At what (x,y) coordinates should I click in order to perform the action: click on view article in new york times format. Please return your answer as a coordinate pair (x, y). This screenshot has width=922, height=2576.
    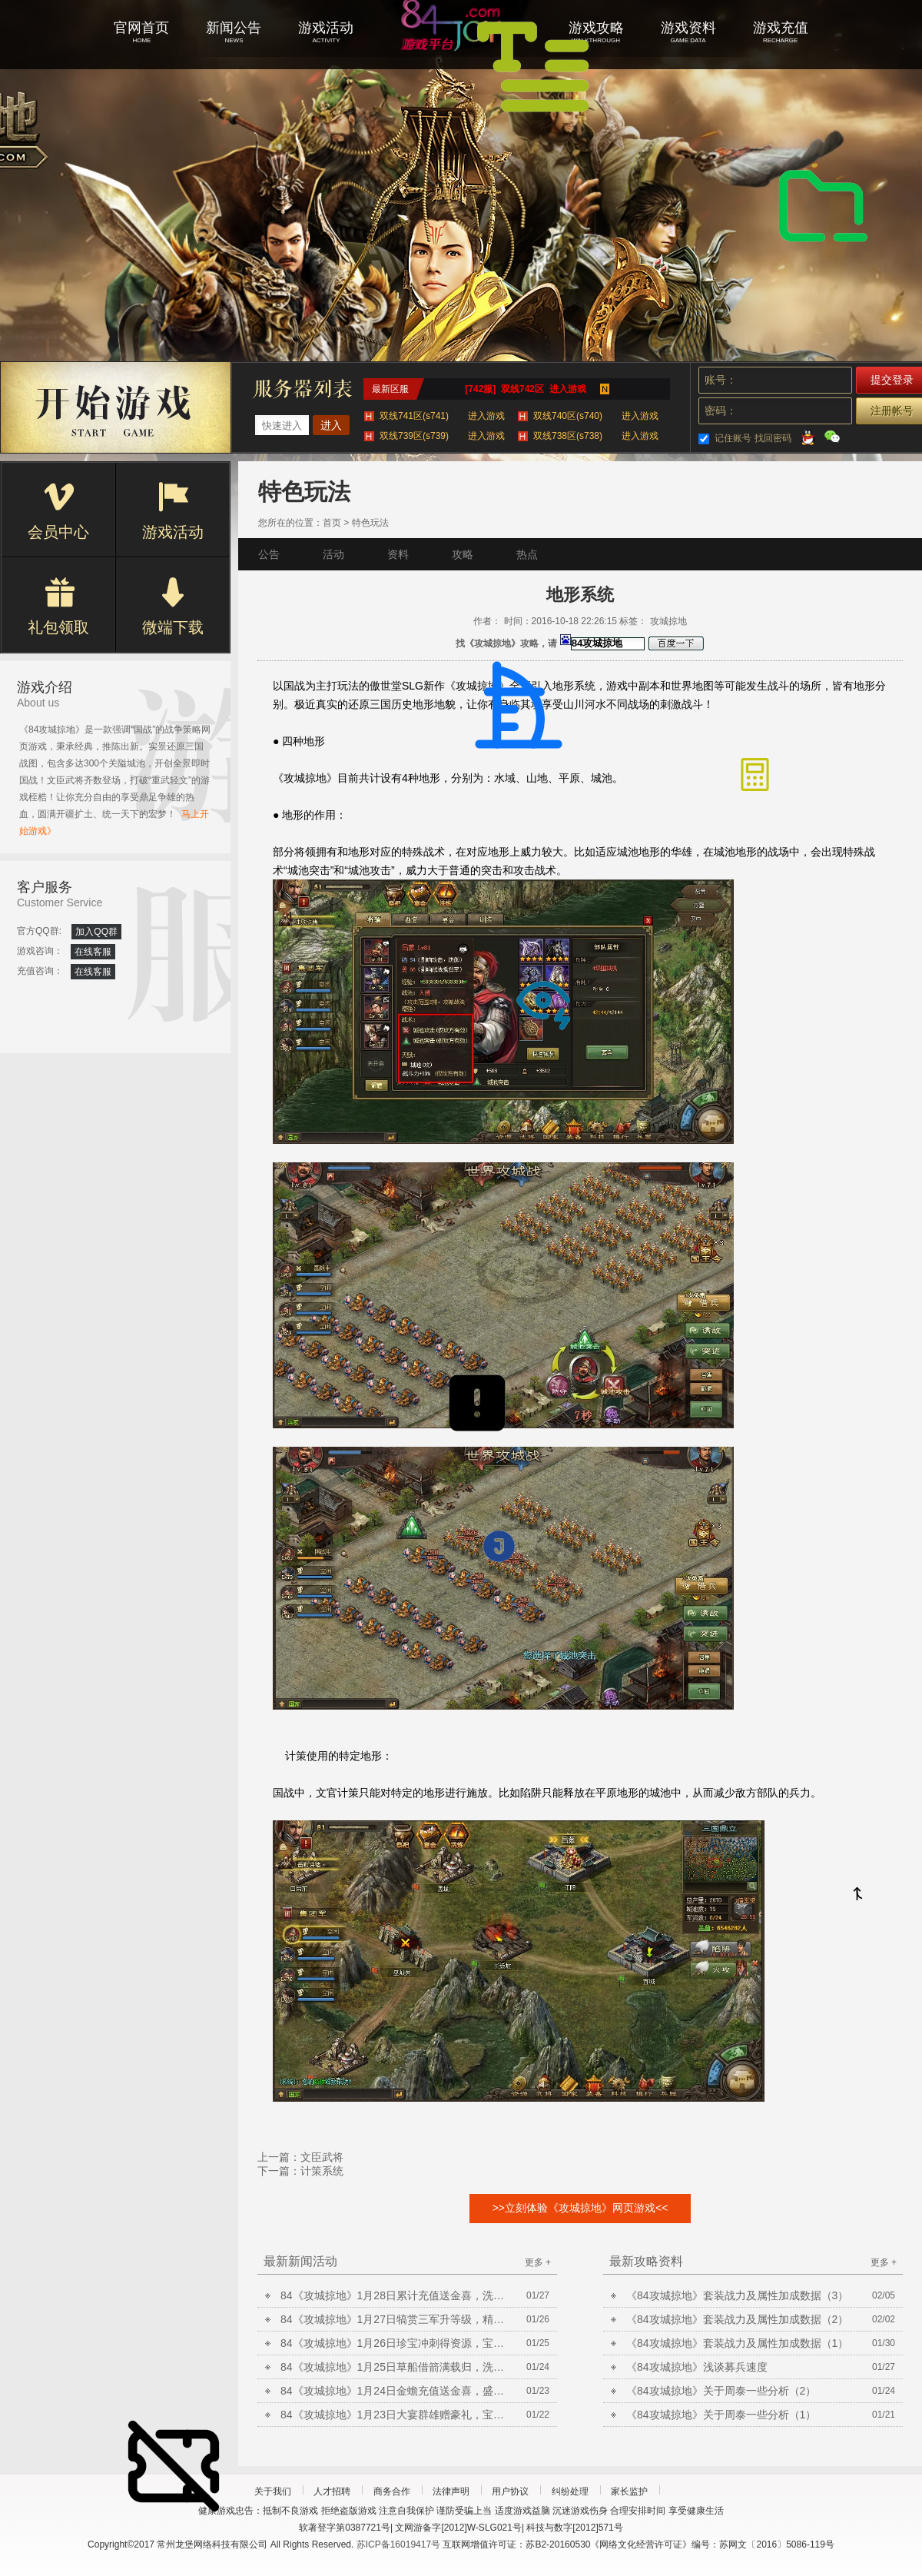
    Looking at the image, I should click on (531, 64).